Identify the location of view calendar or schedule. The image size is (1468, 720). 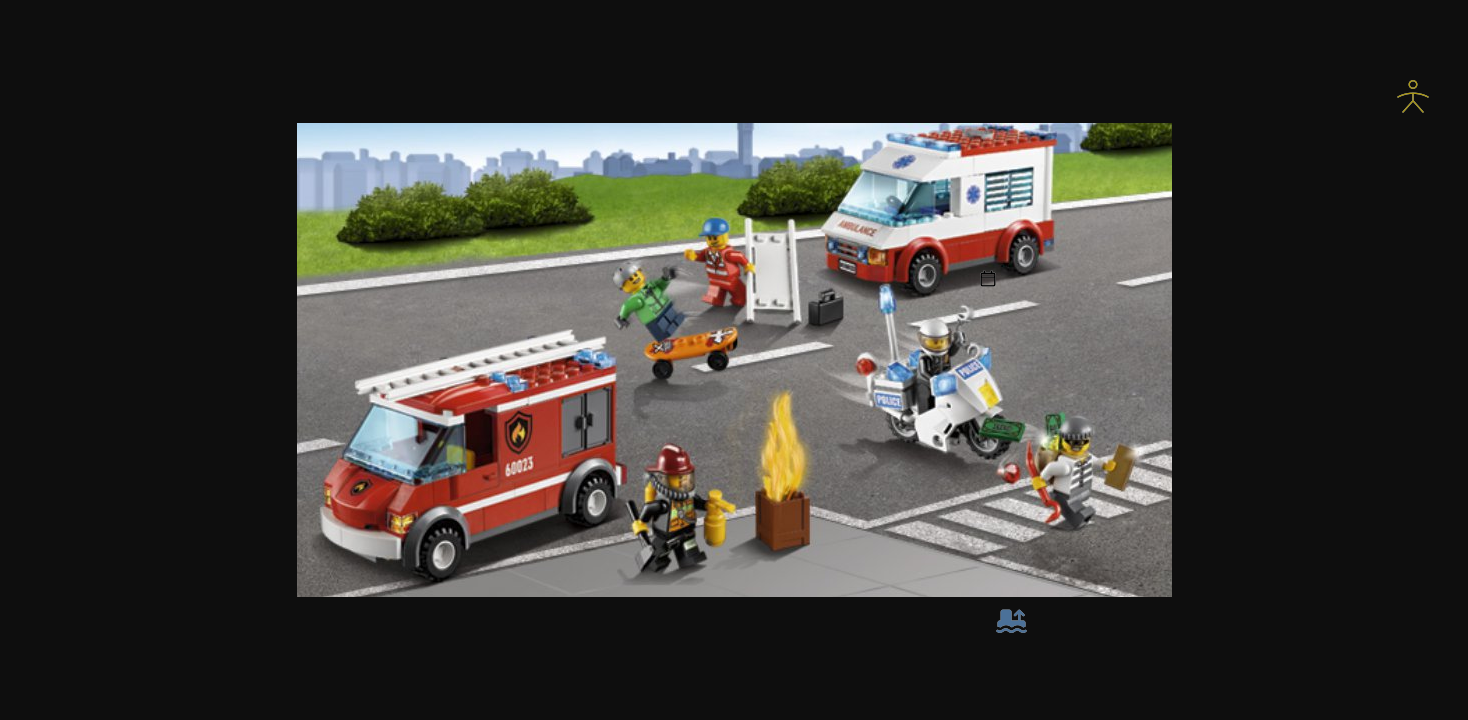
(988, 279).